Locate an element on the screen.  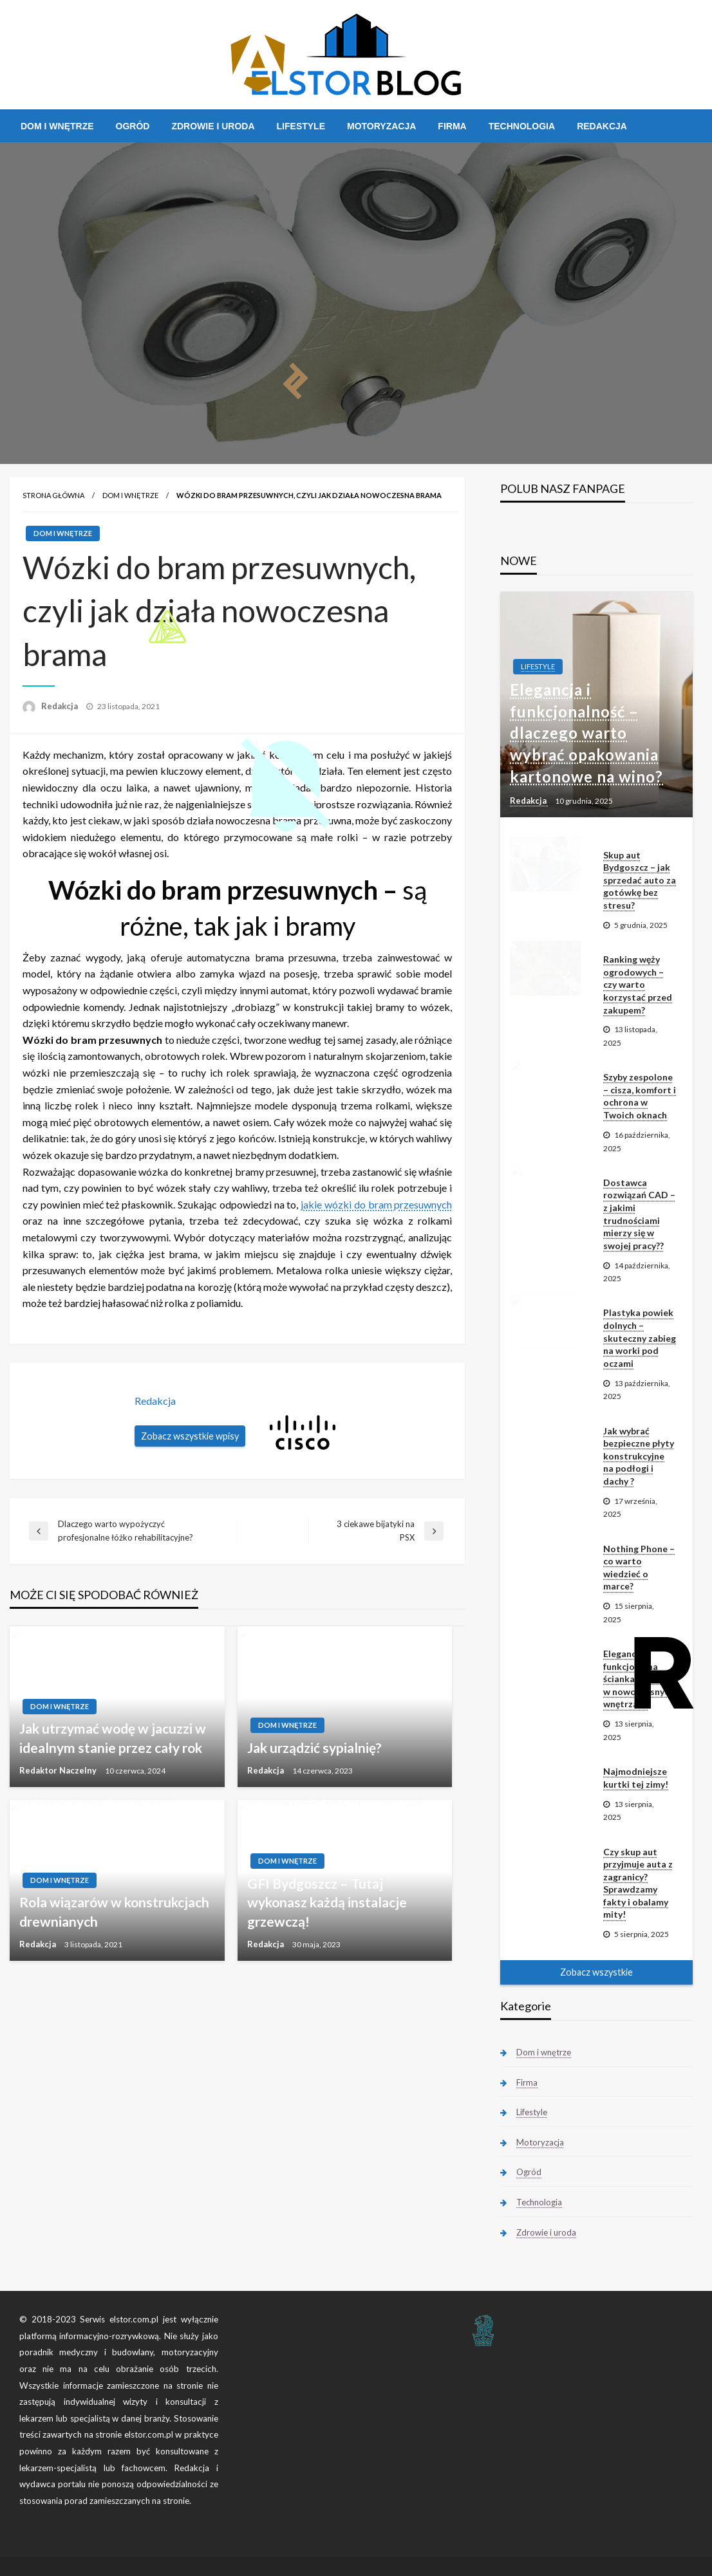
mute notifications is located at coordinates (286, 783).